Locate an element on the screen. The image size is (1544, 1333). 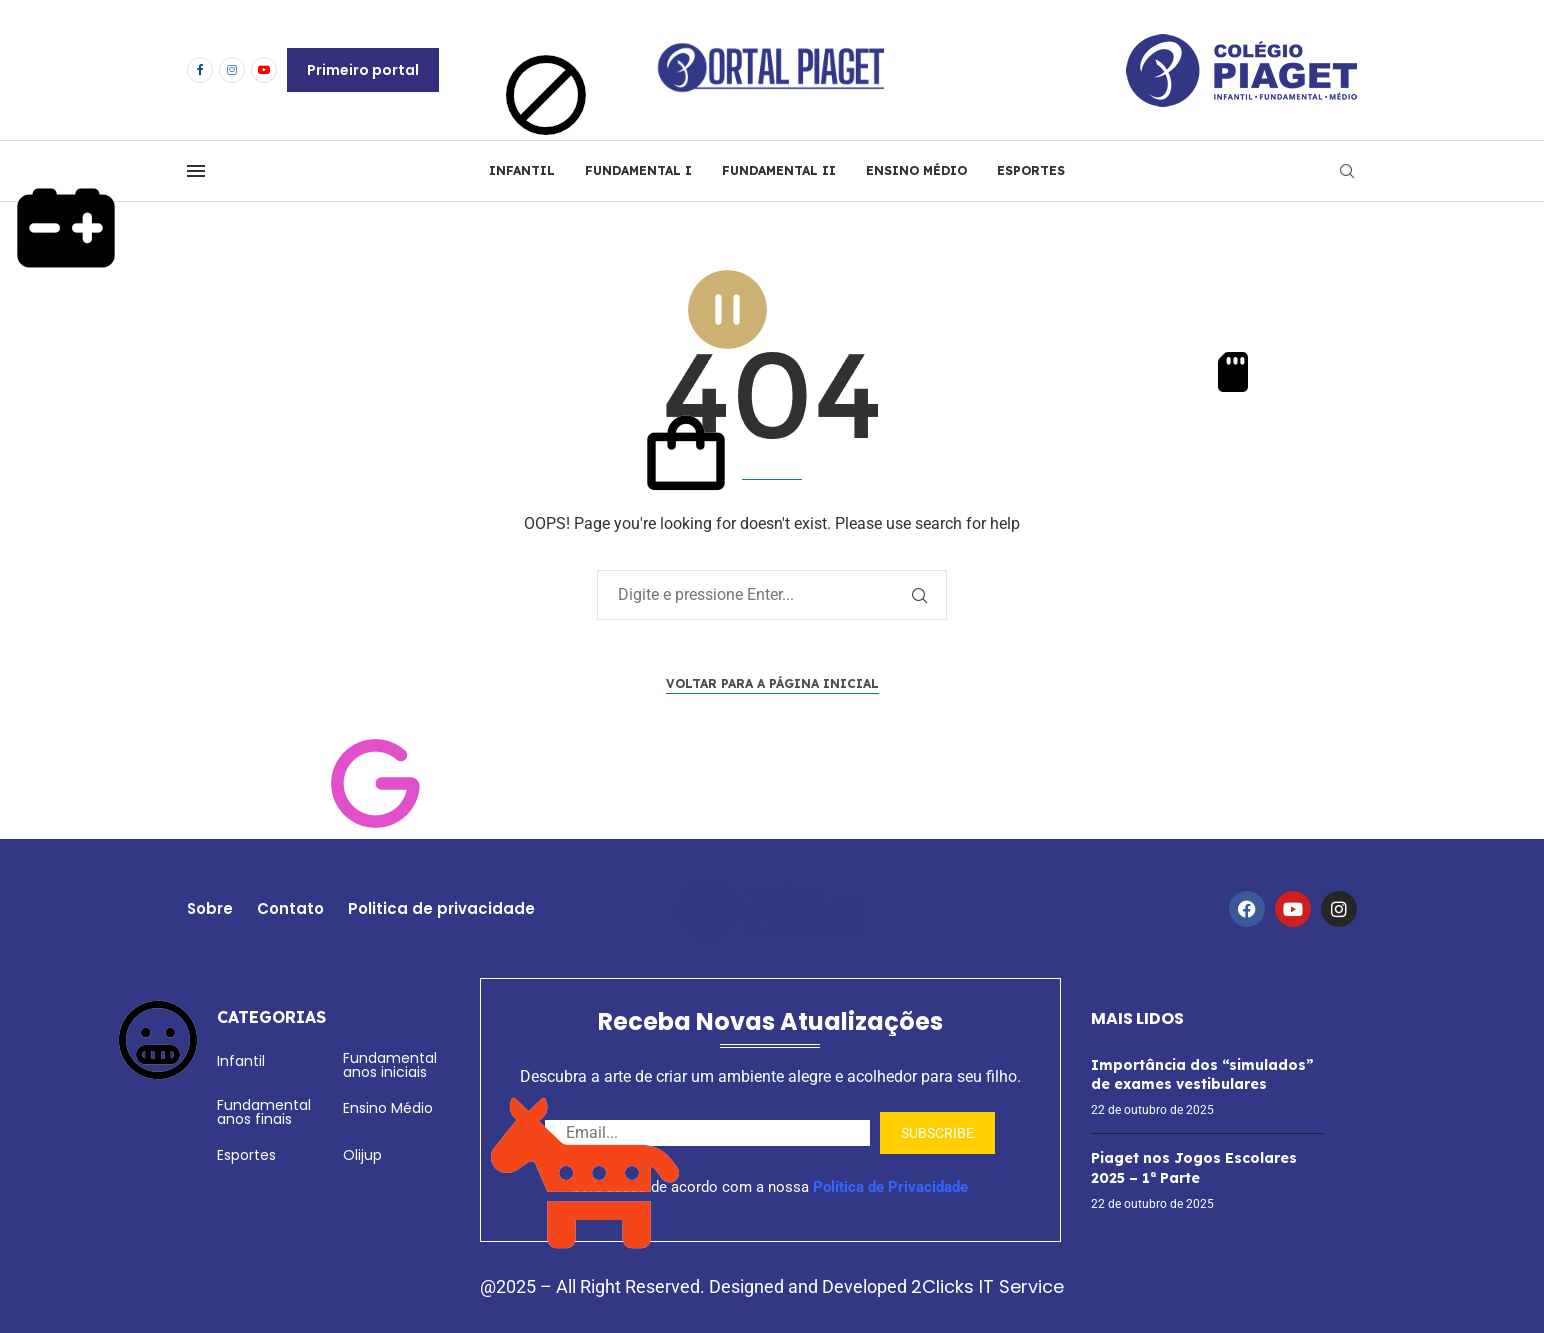
indicates an awkward or uncomfortable situation is located at coordinates (158, 1040).